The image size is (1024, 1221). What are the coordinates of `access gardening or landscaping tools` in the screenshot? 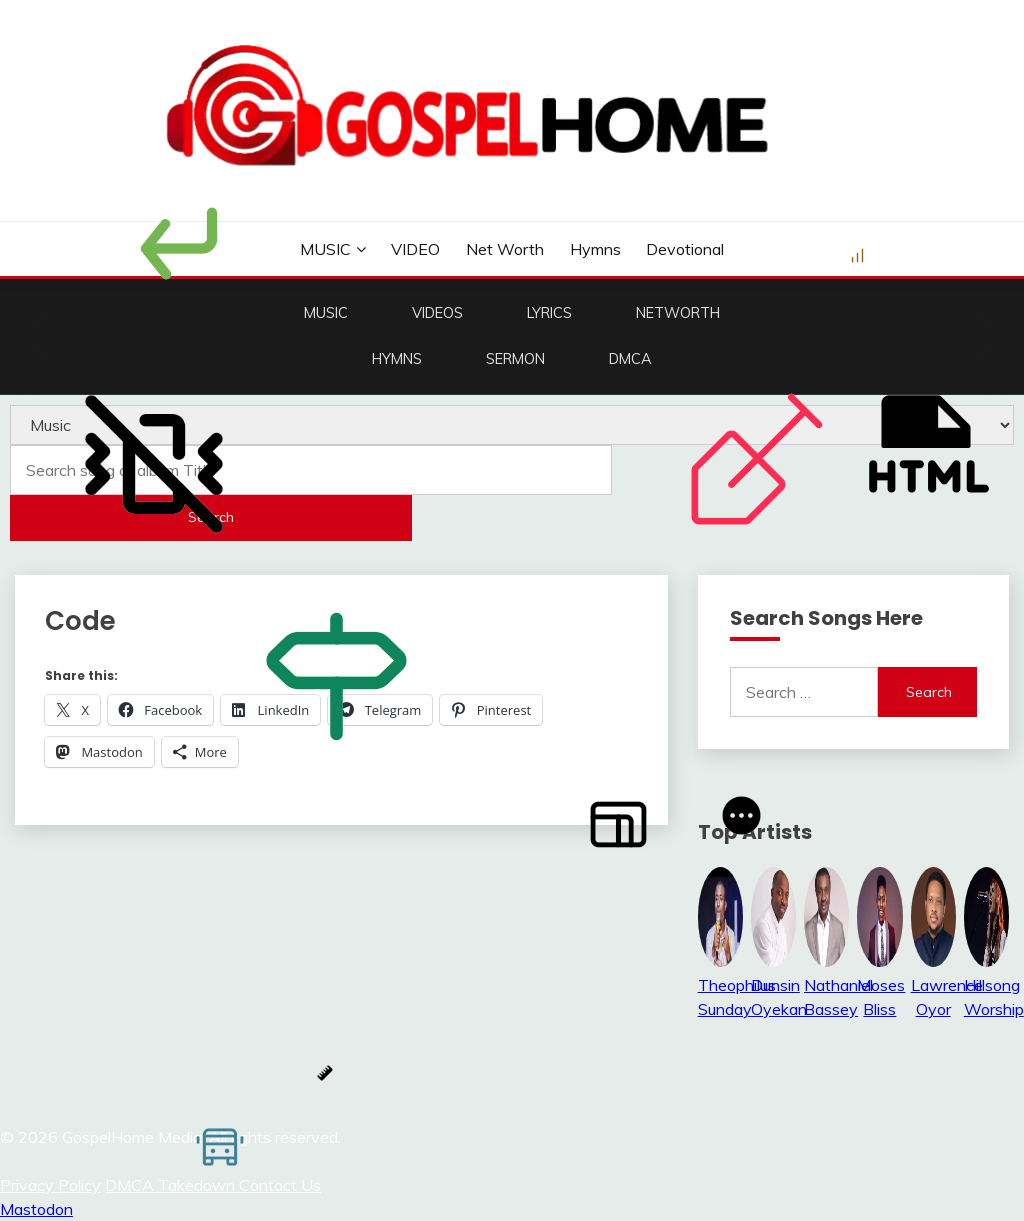 It's located at (754, 461).